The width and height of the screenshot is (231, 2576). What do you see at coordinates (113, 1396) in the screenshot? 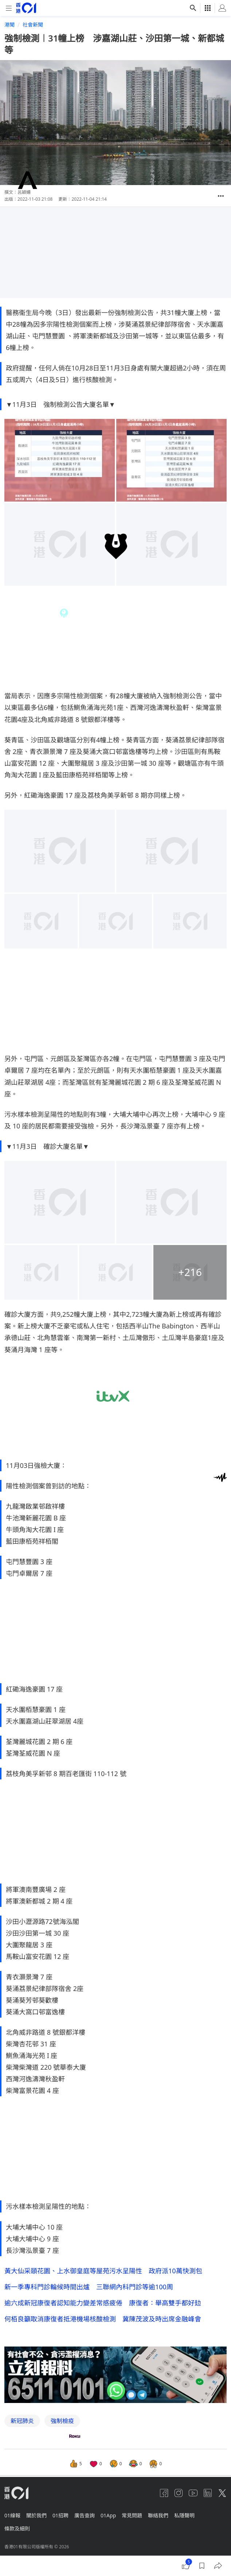
I see `open the ITVX streaming app` at bounding box center [113, 1396].